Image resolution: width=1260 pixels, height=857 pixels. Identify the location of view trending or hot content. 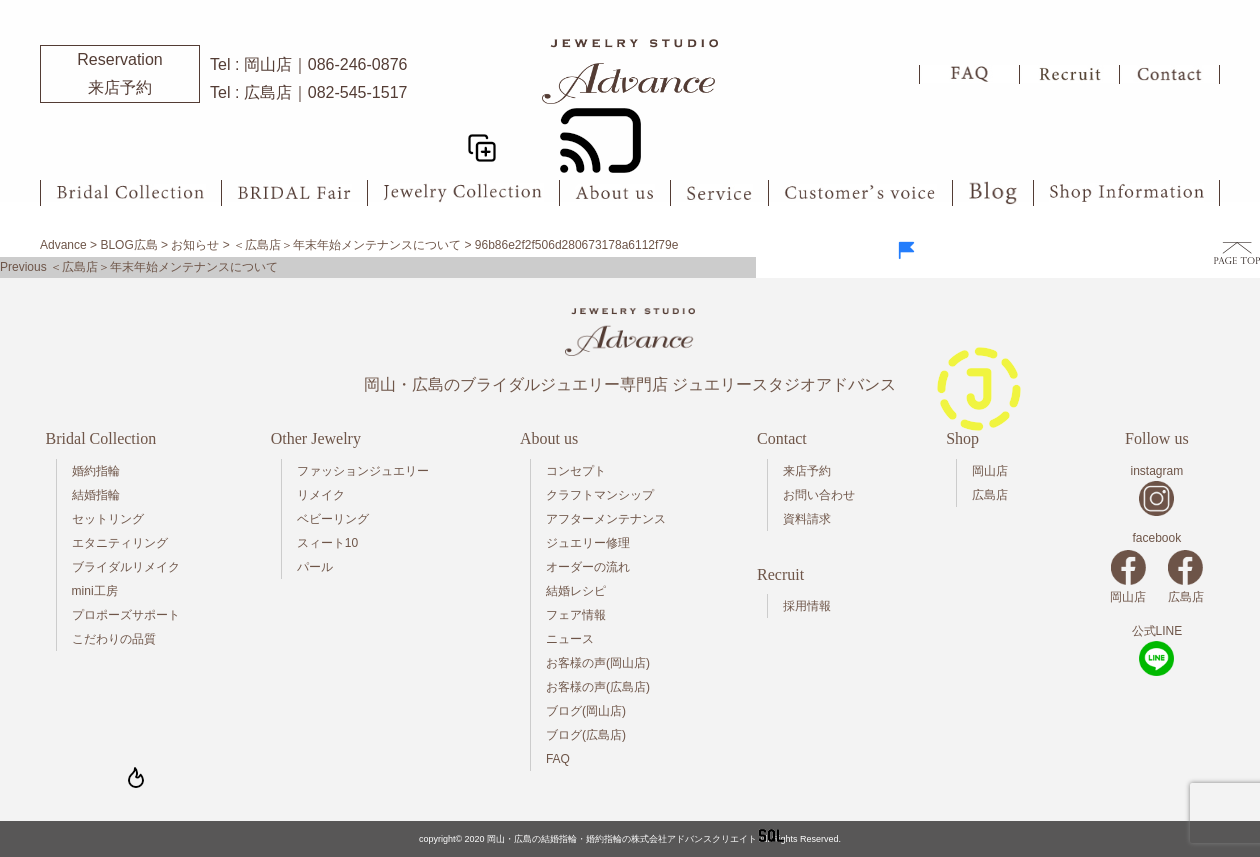
(136, 778).